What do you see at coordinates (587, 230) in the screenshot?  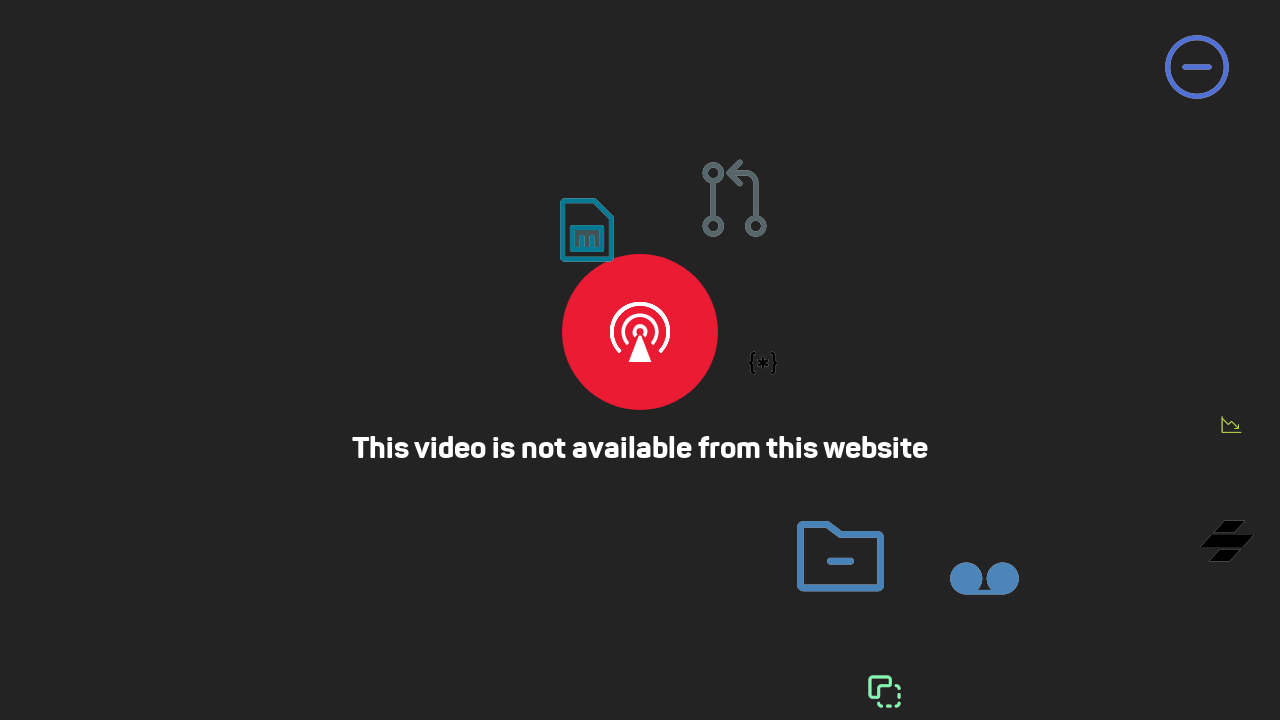 I see `manage sim card settings` at bounding box center [587, 230].